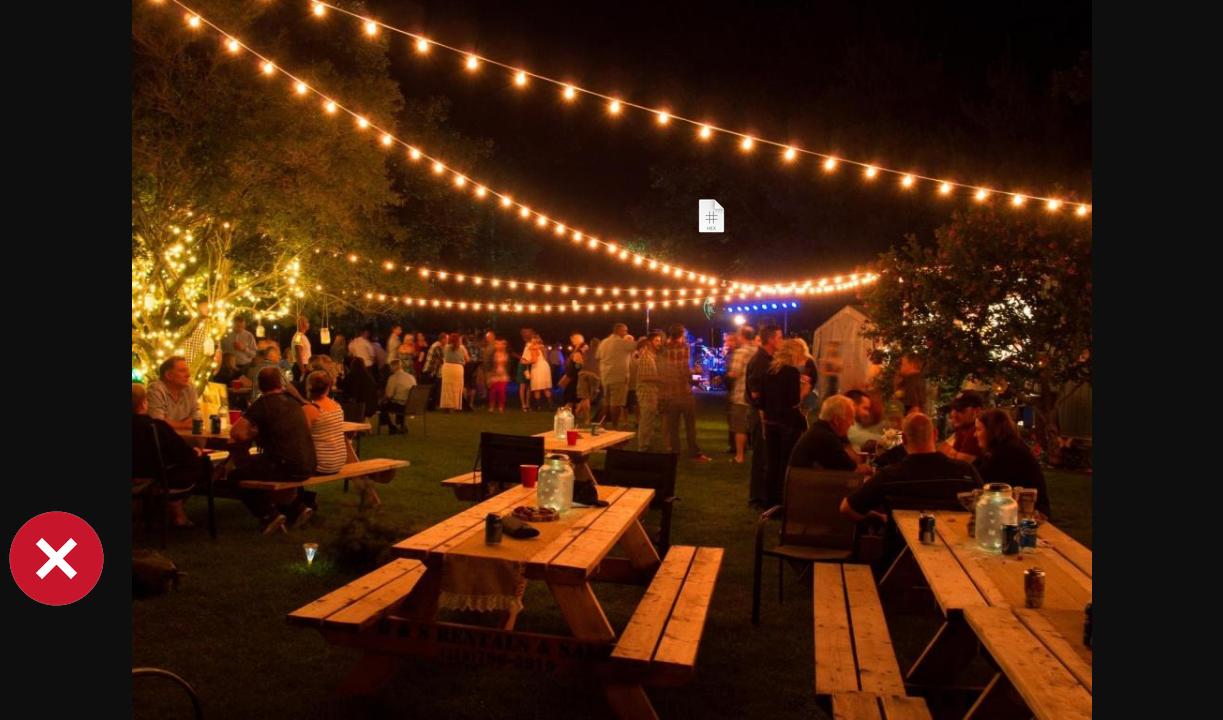 The image size is (1223, 720). What do you see at coordinates (711, 216) in the screenshot?
I see `open a hexadecimal data file` at bounding box center [711, 216].